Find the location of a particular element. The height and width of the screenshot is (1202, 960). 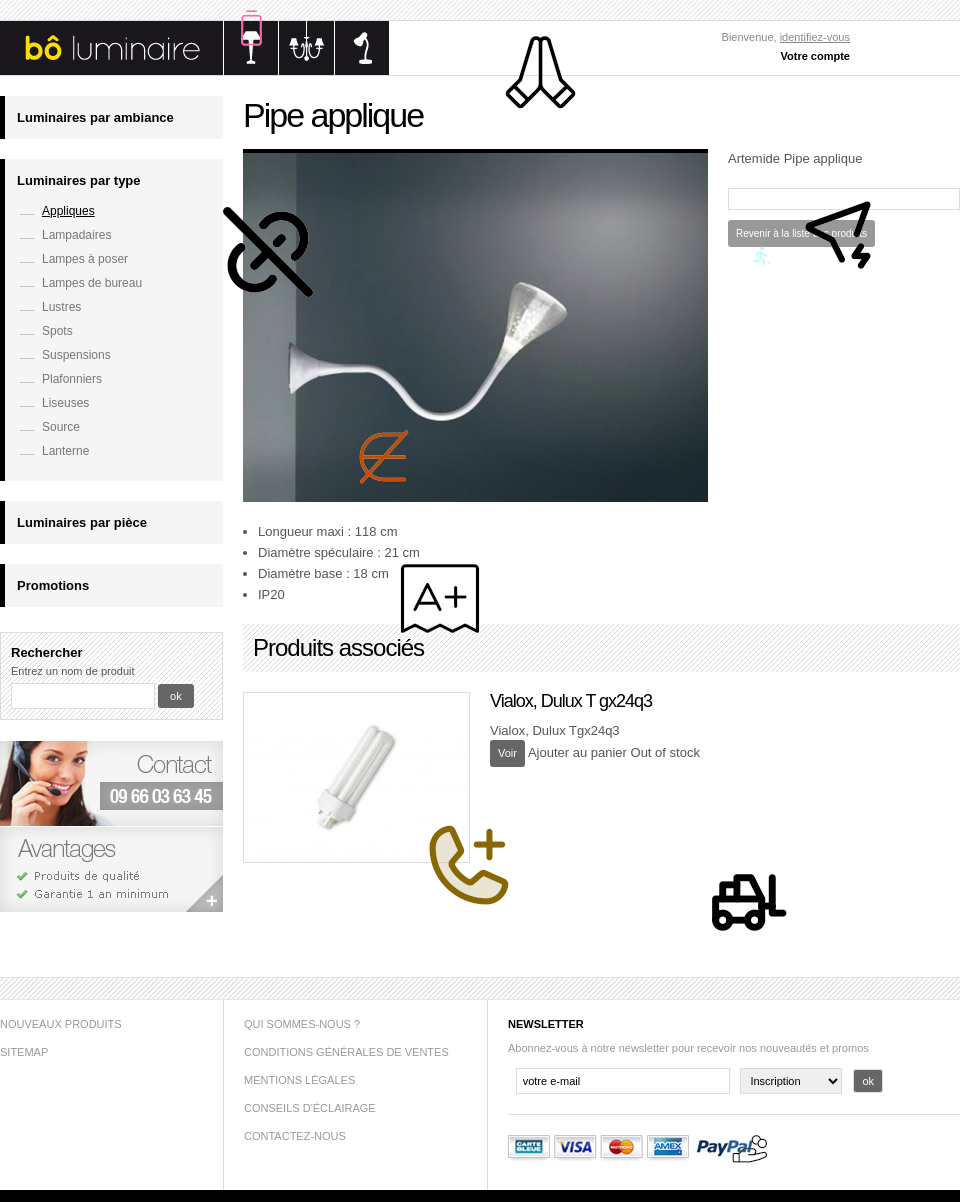

indicates item is not part of a set or group is located at coordinates (384, 457).